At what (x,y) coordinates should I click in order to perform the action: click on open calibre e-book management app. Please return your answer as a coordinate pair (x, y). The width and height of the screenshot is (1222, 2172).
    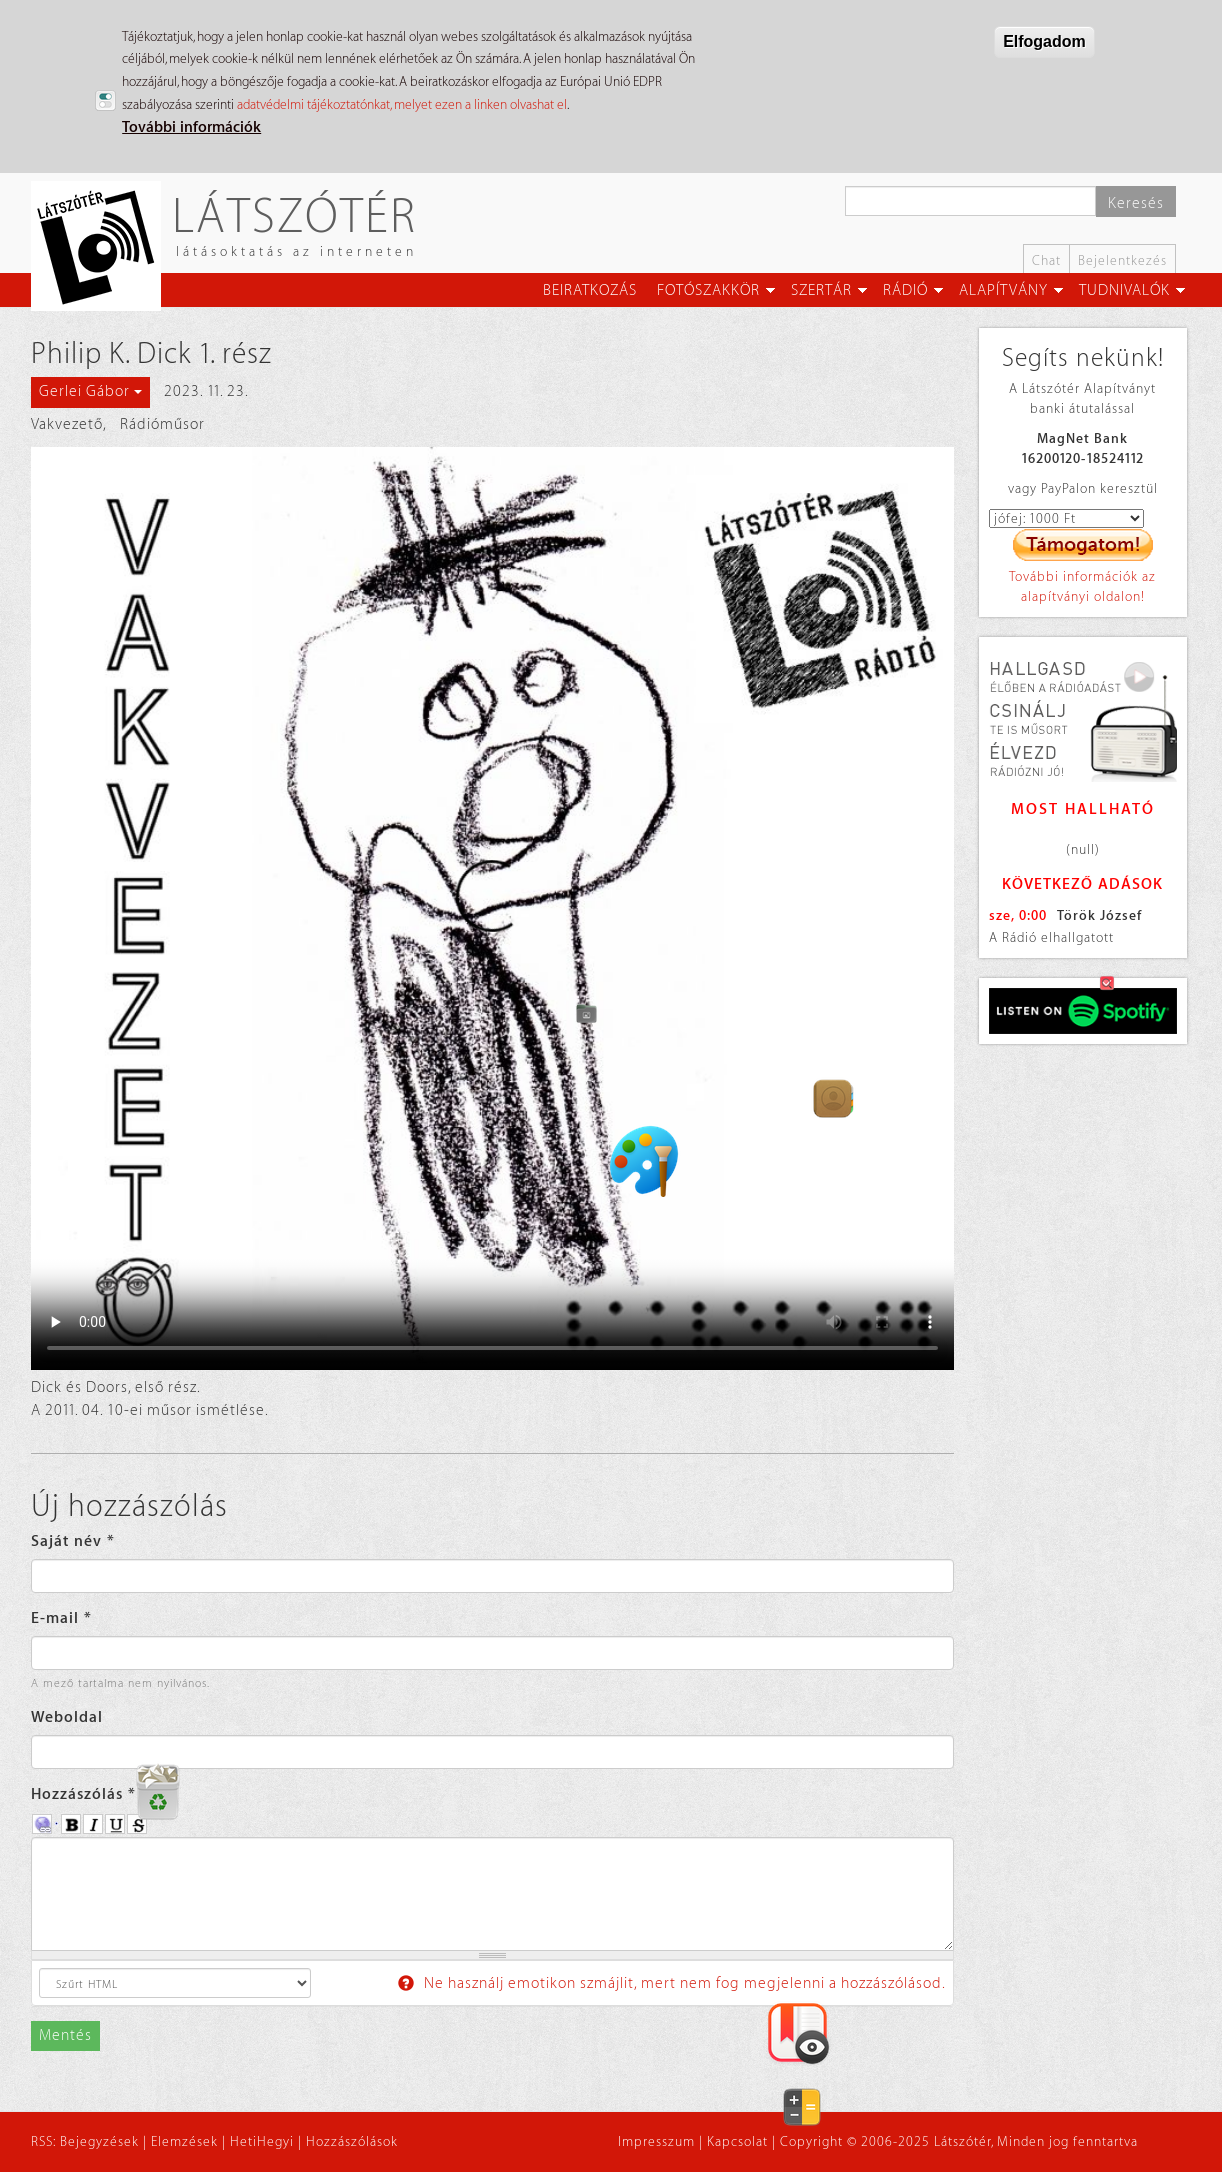
    Looking at the image, I should click on (797, 2032).